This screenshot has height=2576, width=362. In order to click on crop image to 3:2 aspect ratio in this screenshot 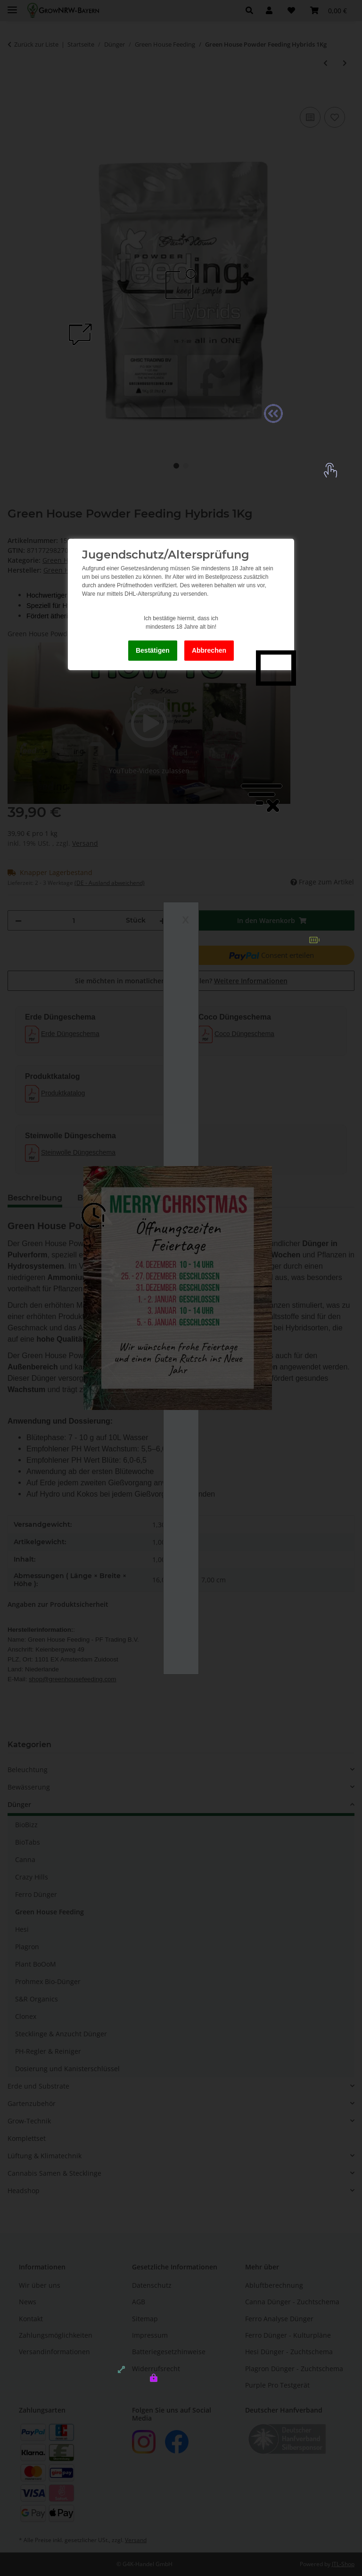, I will do `click(276, 668)`.